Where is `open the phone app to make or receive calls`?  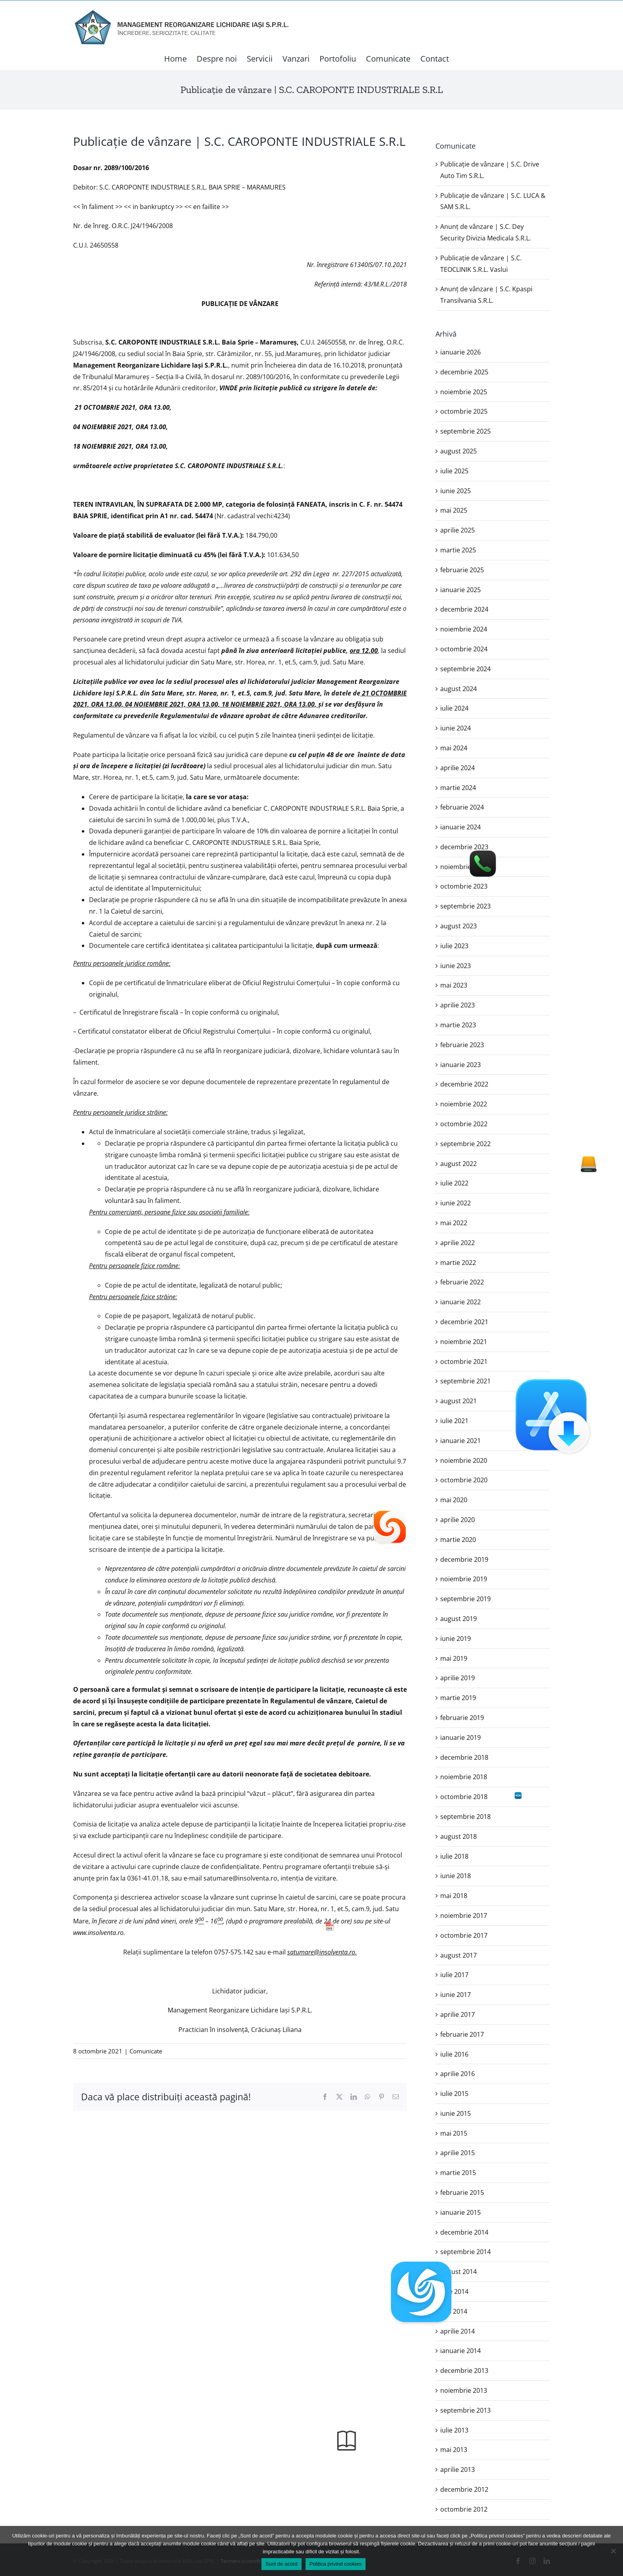
open the phone app to make or receive calls is located at coordinates (483, 864).